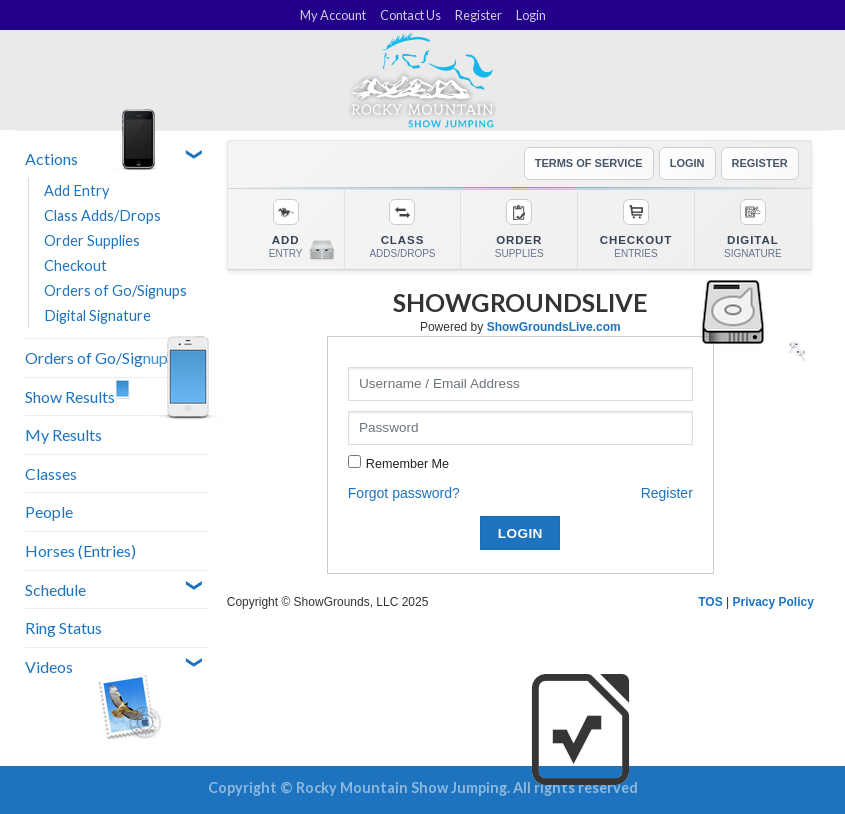 This screenshot has width=845, height=814. Describe the element at coordinates (188, 376) in the screenshot. I see `connect or sync a white iPhone device` at that location.